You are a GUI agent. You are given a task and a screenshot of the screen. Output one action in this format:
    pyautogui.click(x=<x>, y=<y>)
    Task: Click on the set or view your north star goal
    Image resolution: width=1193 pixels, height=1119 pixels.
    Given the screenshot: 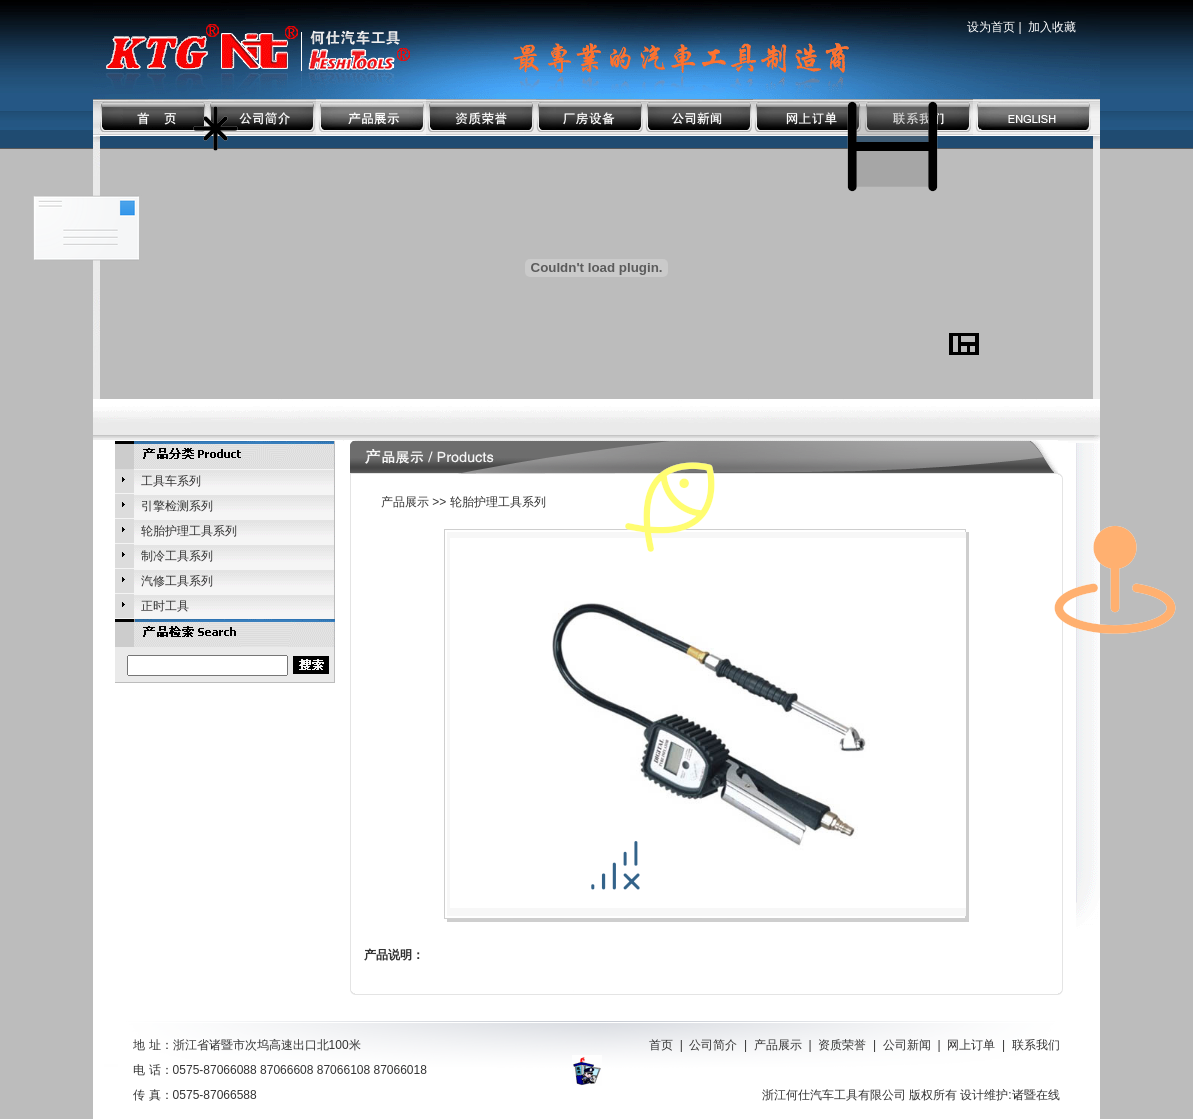 What is the action you would take?
    pyautogui.click(x=215, y=128)
    